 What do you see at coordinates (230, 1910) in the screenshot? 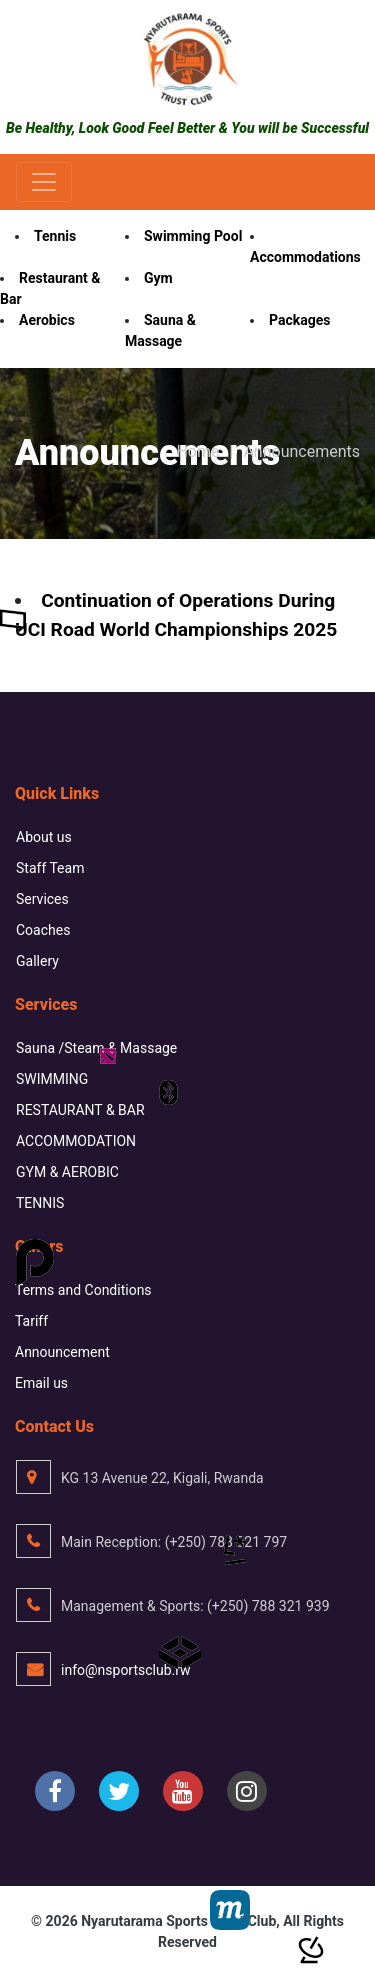
I see `open moqups wireframing and prototyping tool` at bounding box center [230, 1910].